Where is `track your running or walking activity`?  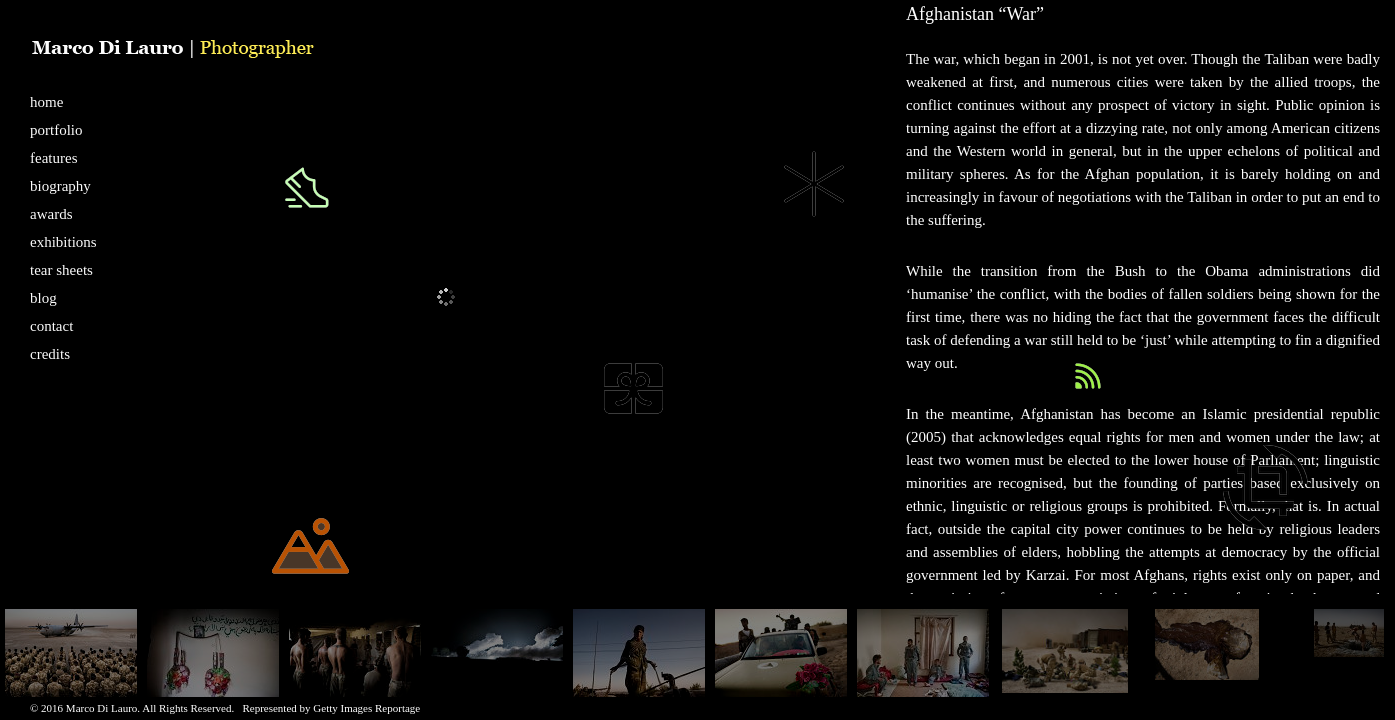 track your running or walking activity is located at coordinates (306, 190).